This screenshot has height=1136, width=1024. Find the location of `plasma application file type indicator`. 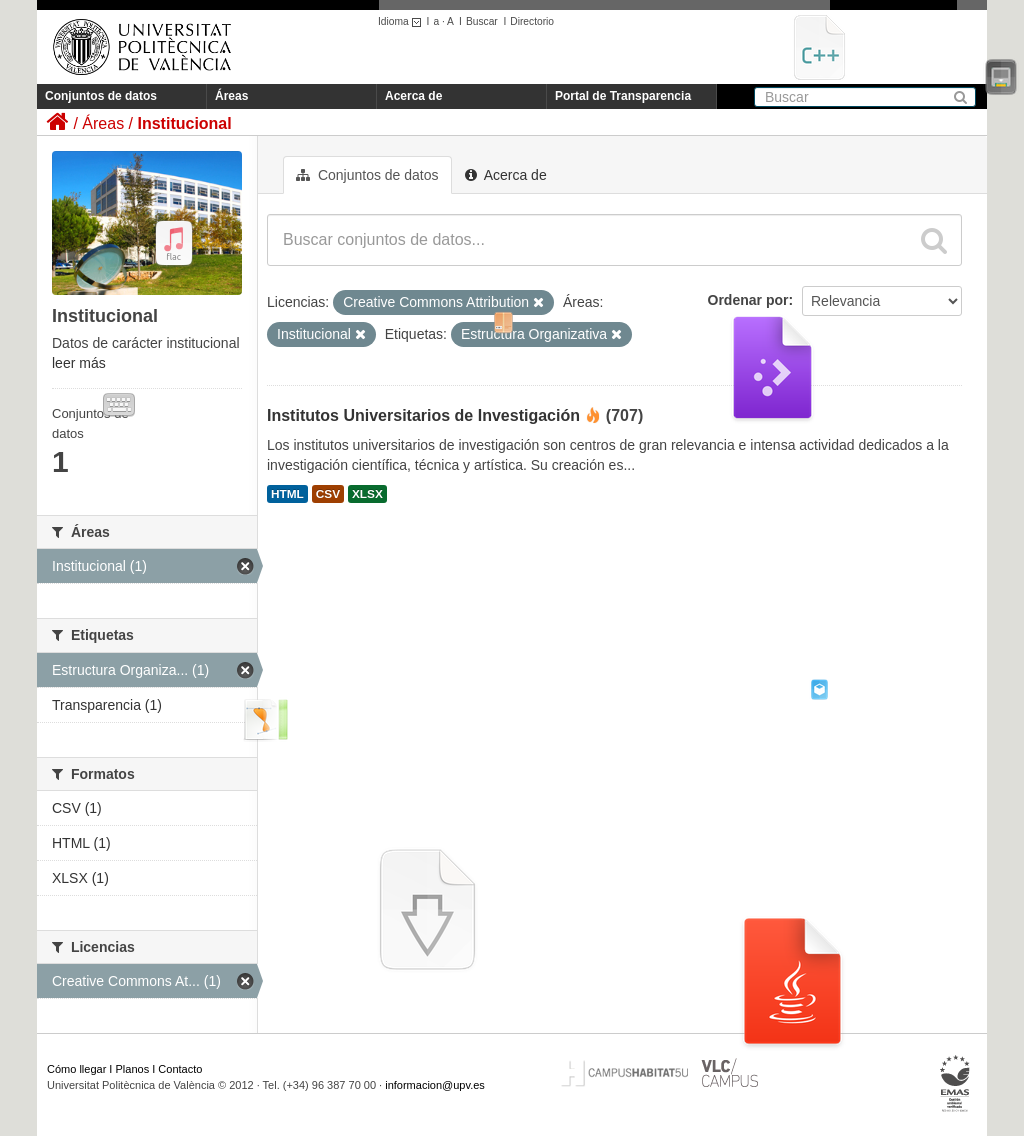

plasma application file type indicator is located at coordinates (772, 369).